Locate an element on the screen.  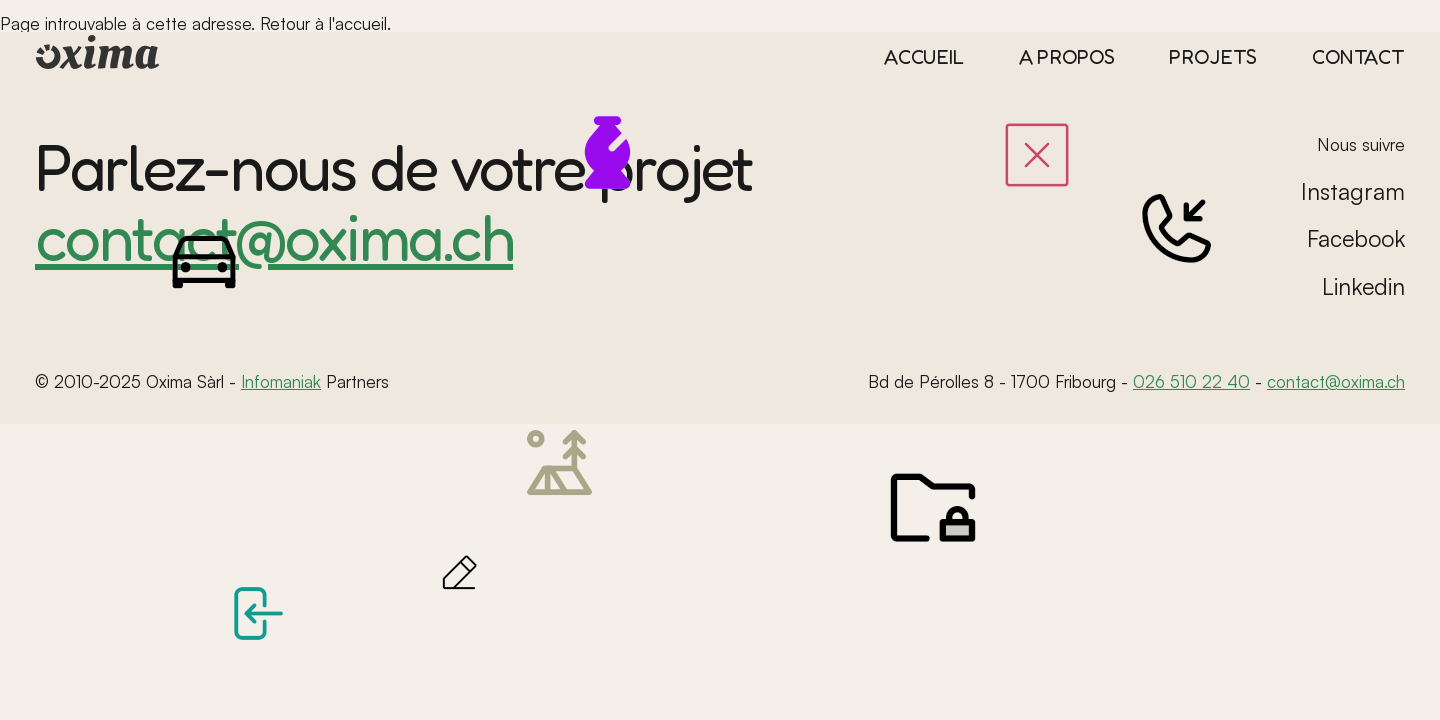
log in to your account is located at coordinates (254, 613).